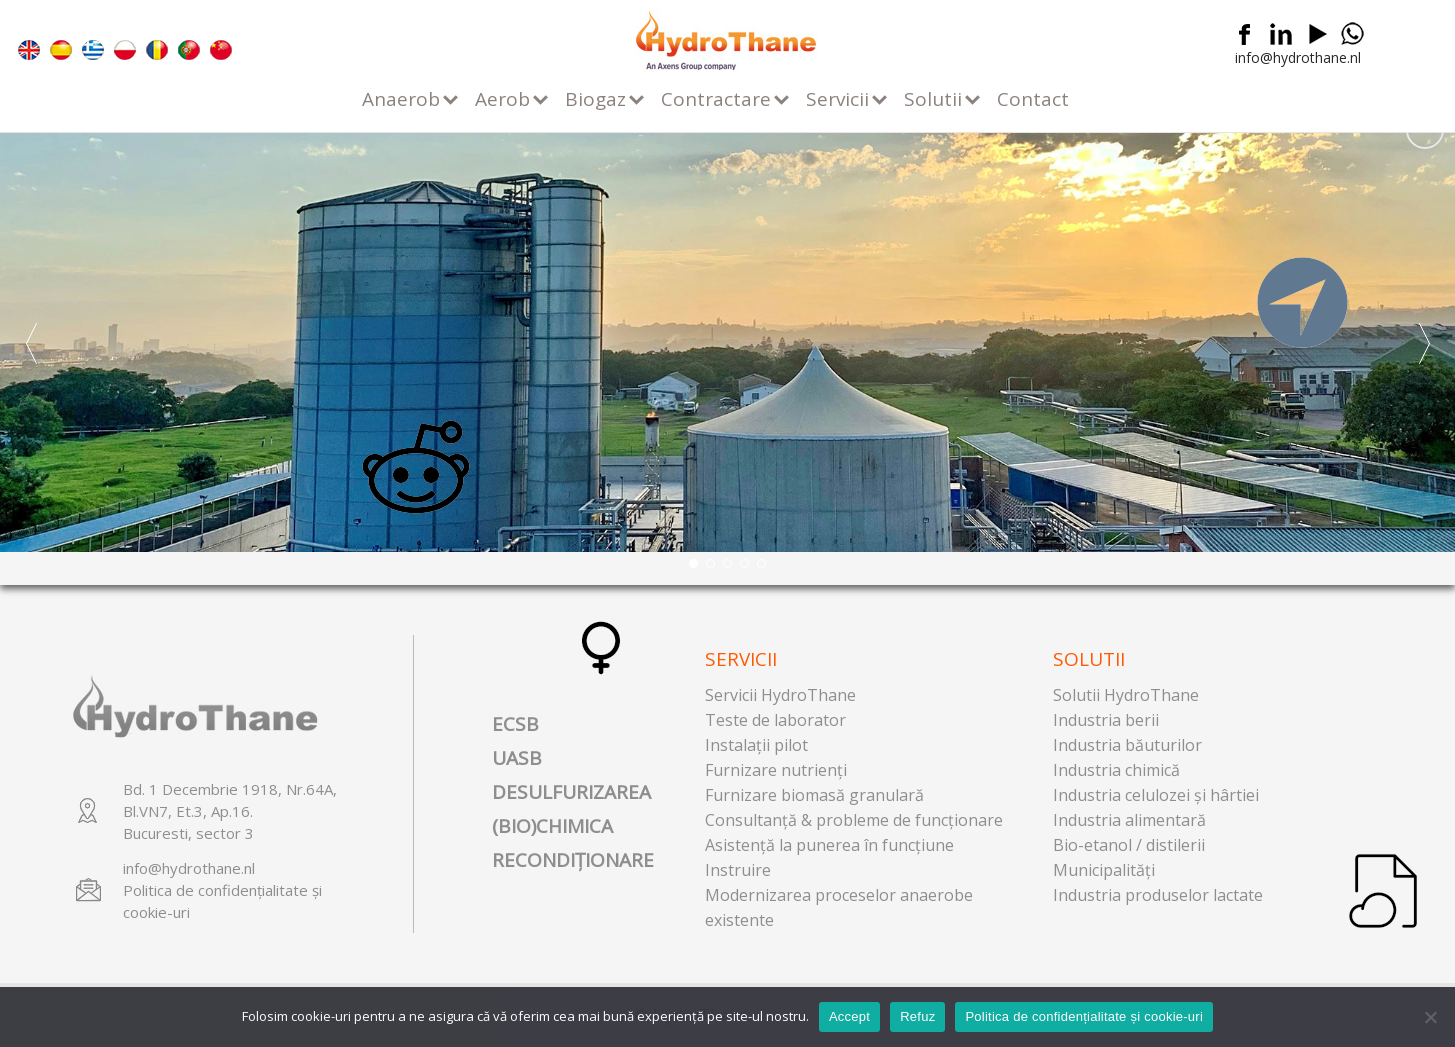 The image size is (1455, 1047). I want to click on select female gender option, so click(601, 648).